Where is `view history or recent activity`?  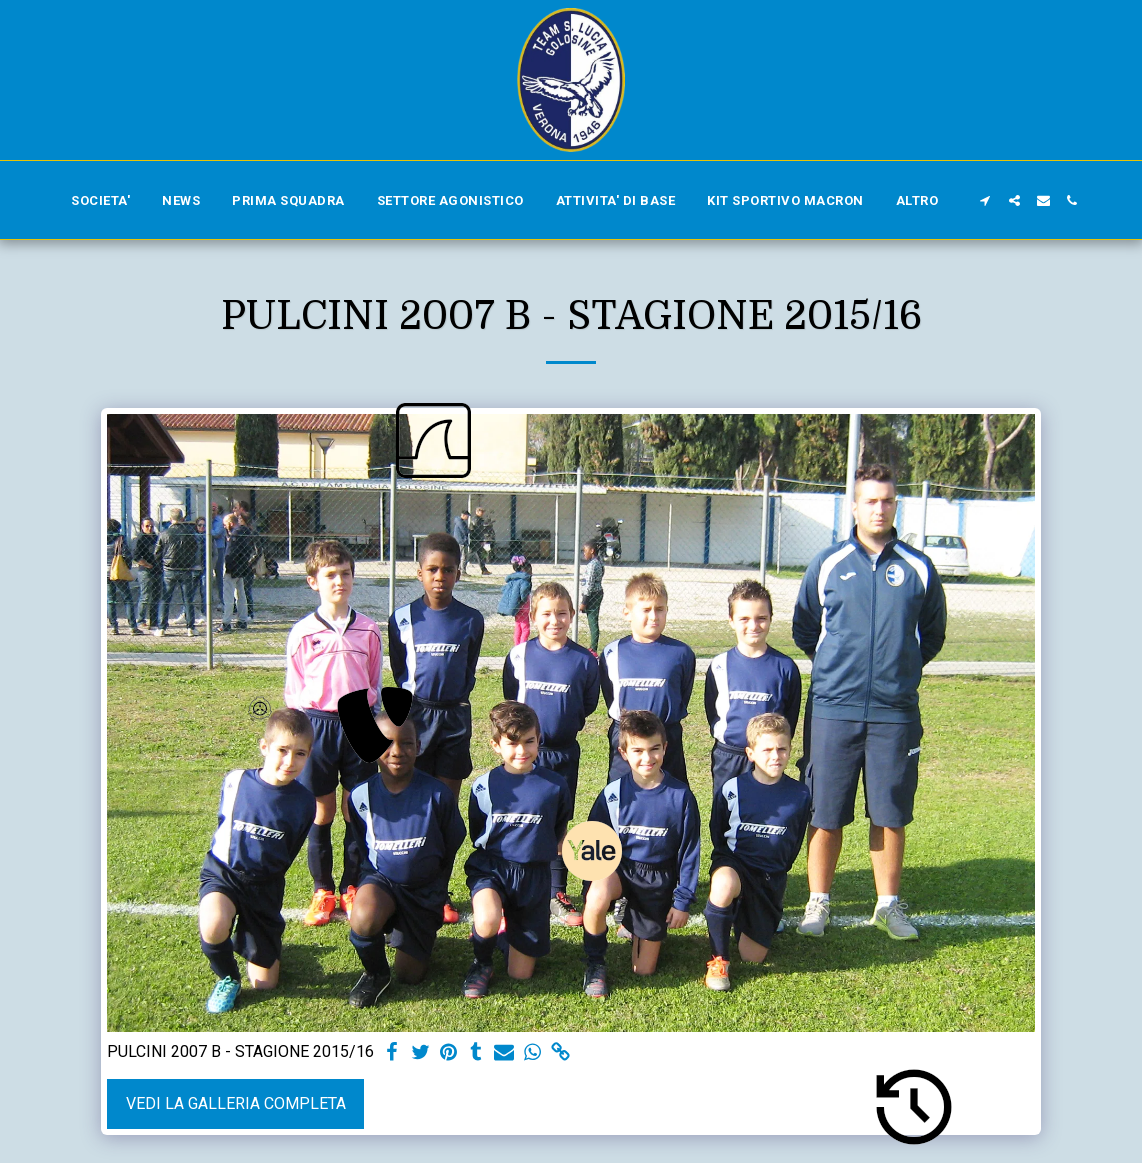
view history or recent activity is located at coordinates (914, 1107).